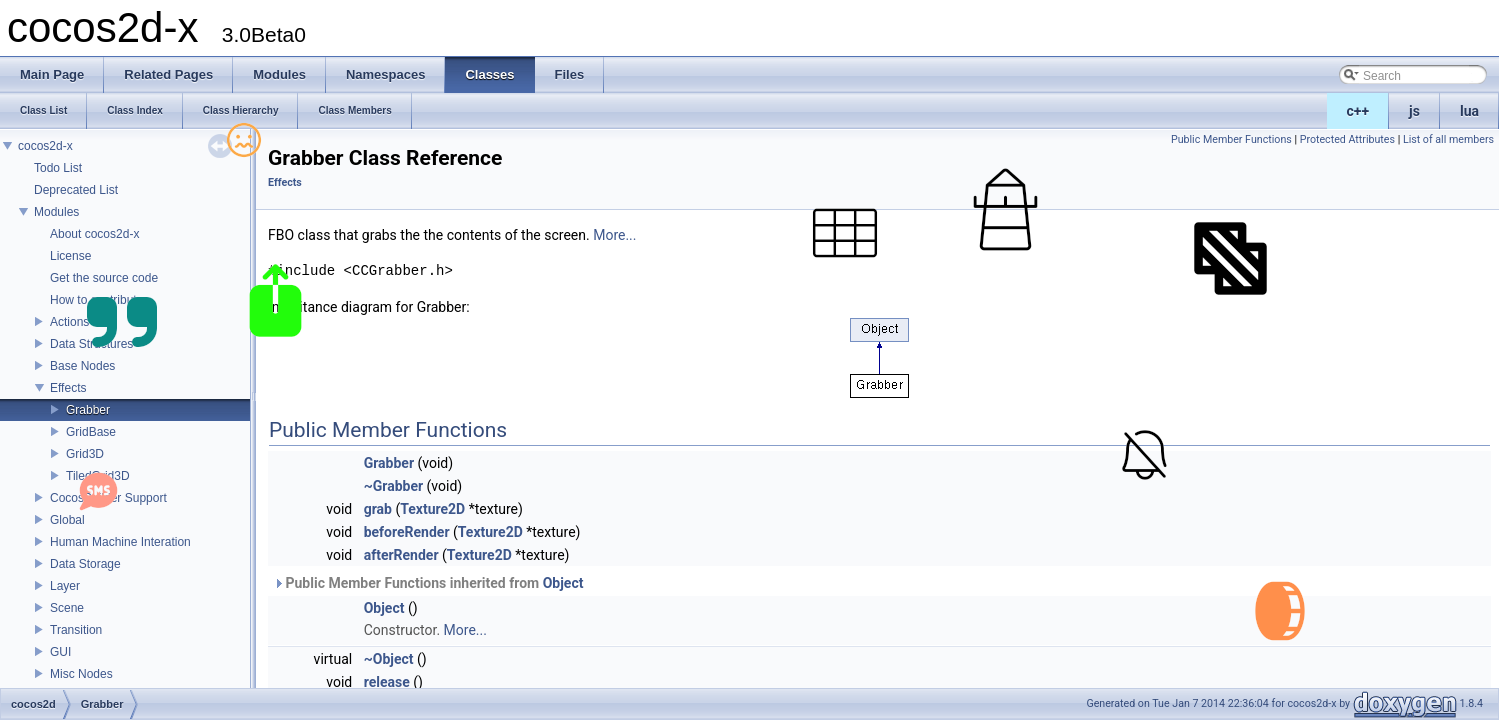  What do you see at coordinates (1230, 258) in the screenshot?
I see `unite or merge two shapes` at bounding box center [1230, 258].